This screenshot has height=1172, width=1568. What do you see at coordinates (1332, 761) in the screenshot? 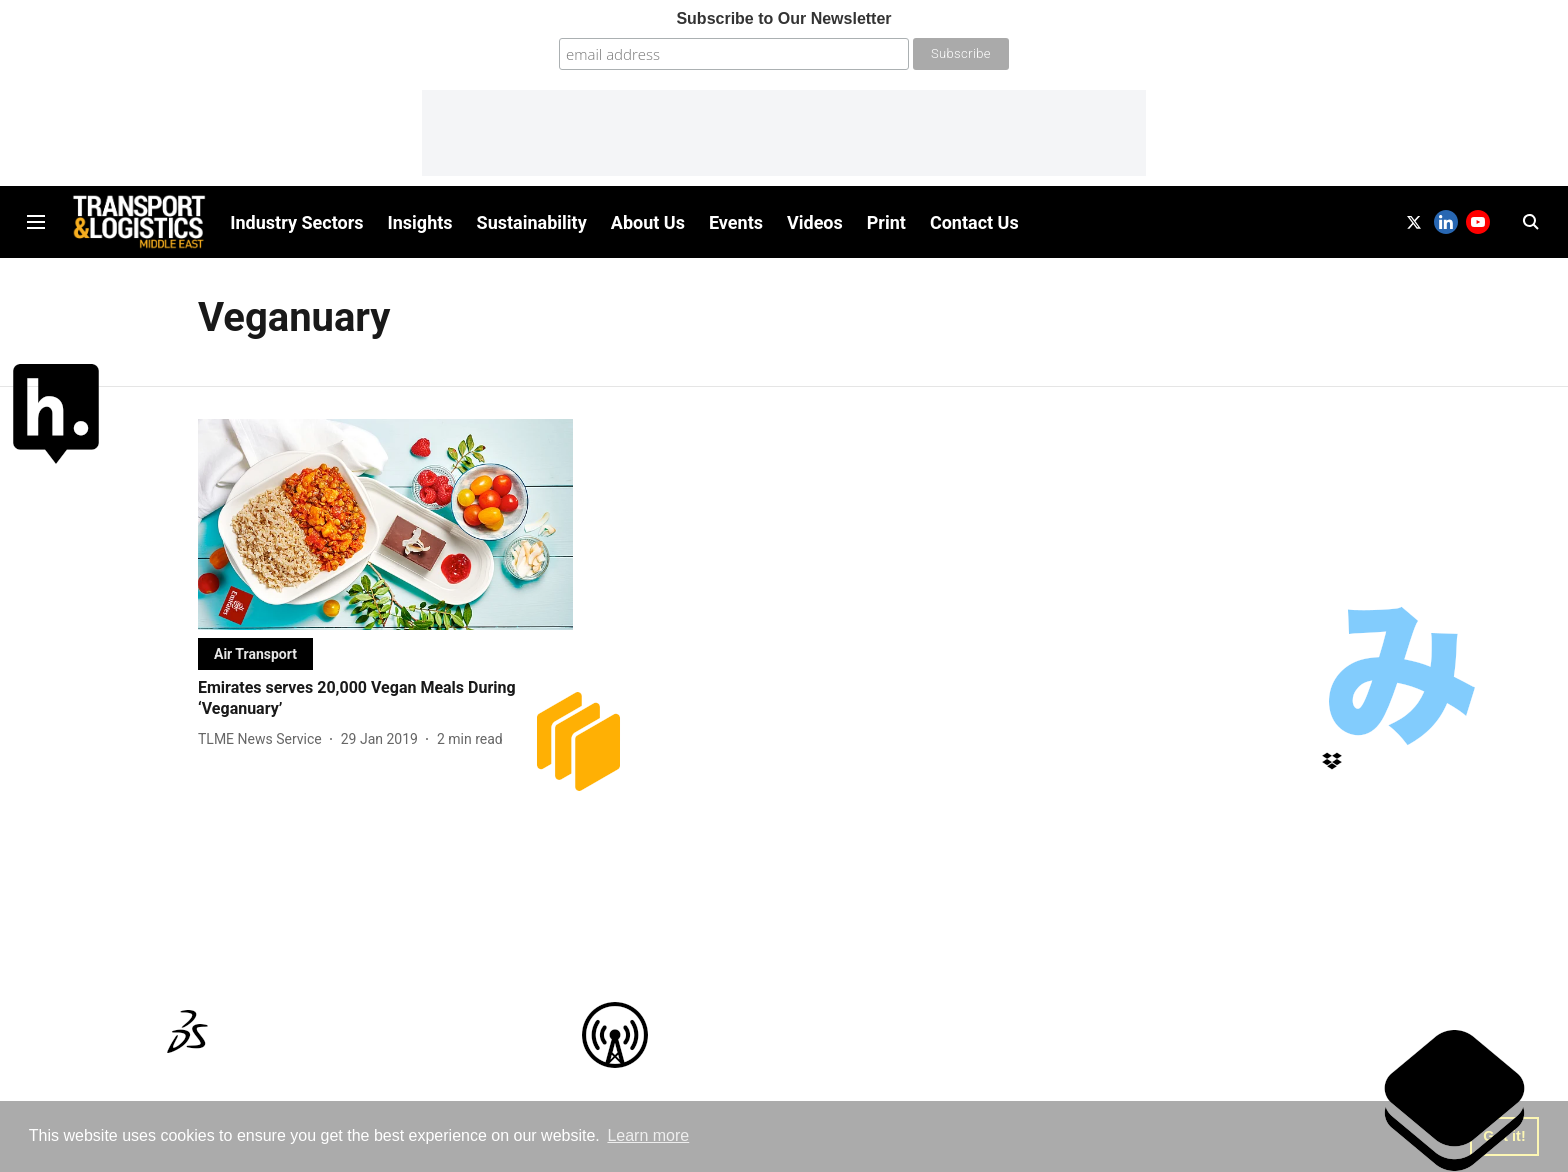
I see `open Dropbox cloud storage` at bounding box center [1332, 761].